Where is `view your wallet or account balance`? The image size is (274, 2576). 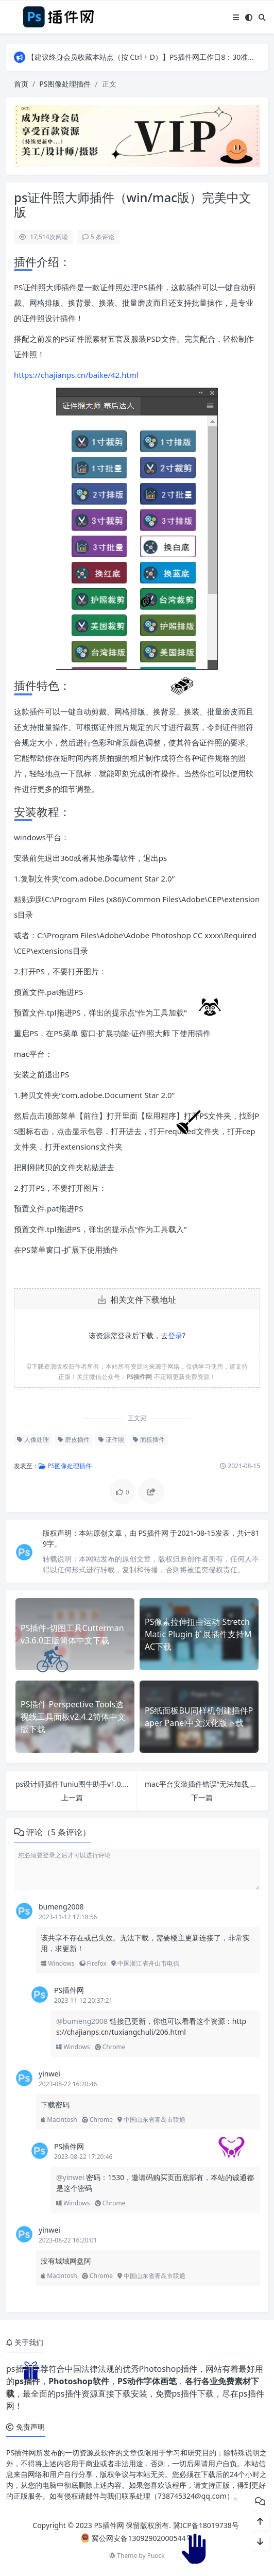
view your wallet or account balance is located at coordinates (182, 686).